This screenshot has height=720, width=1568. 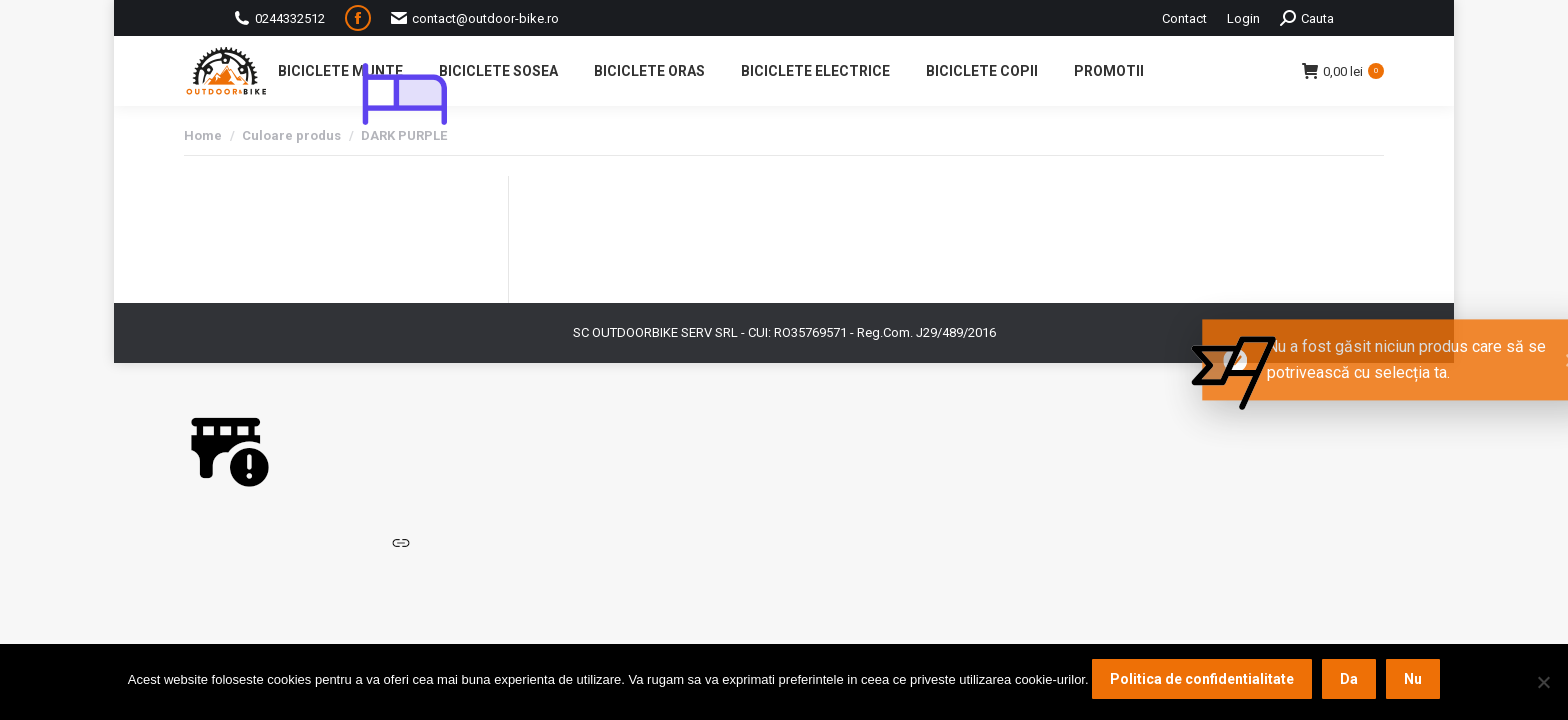 What do you see at coordinates (1233, 370) in the screenshot?
I see `flag or bookmark an item` at bounding box center [1233, 370].